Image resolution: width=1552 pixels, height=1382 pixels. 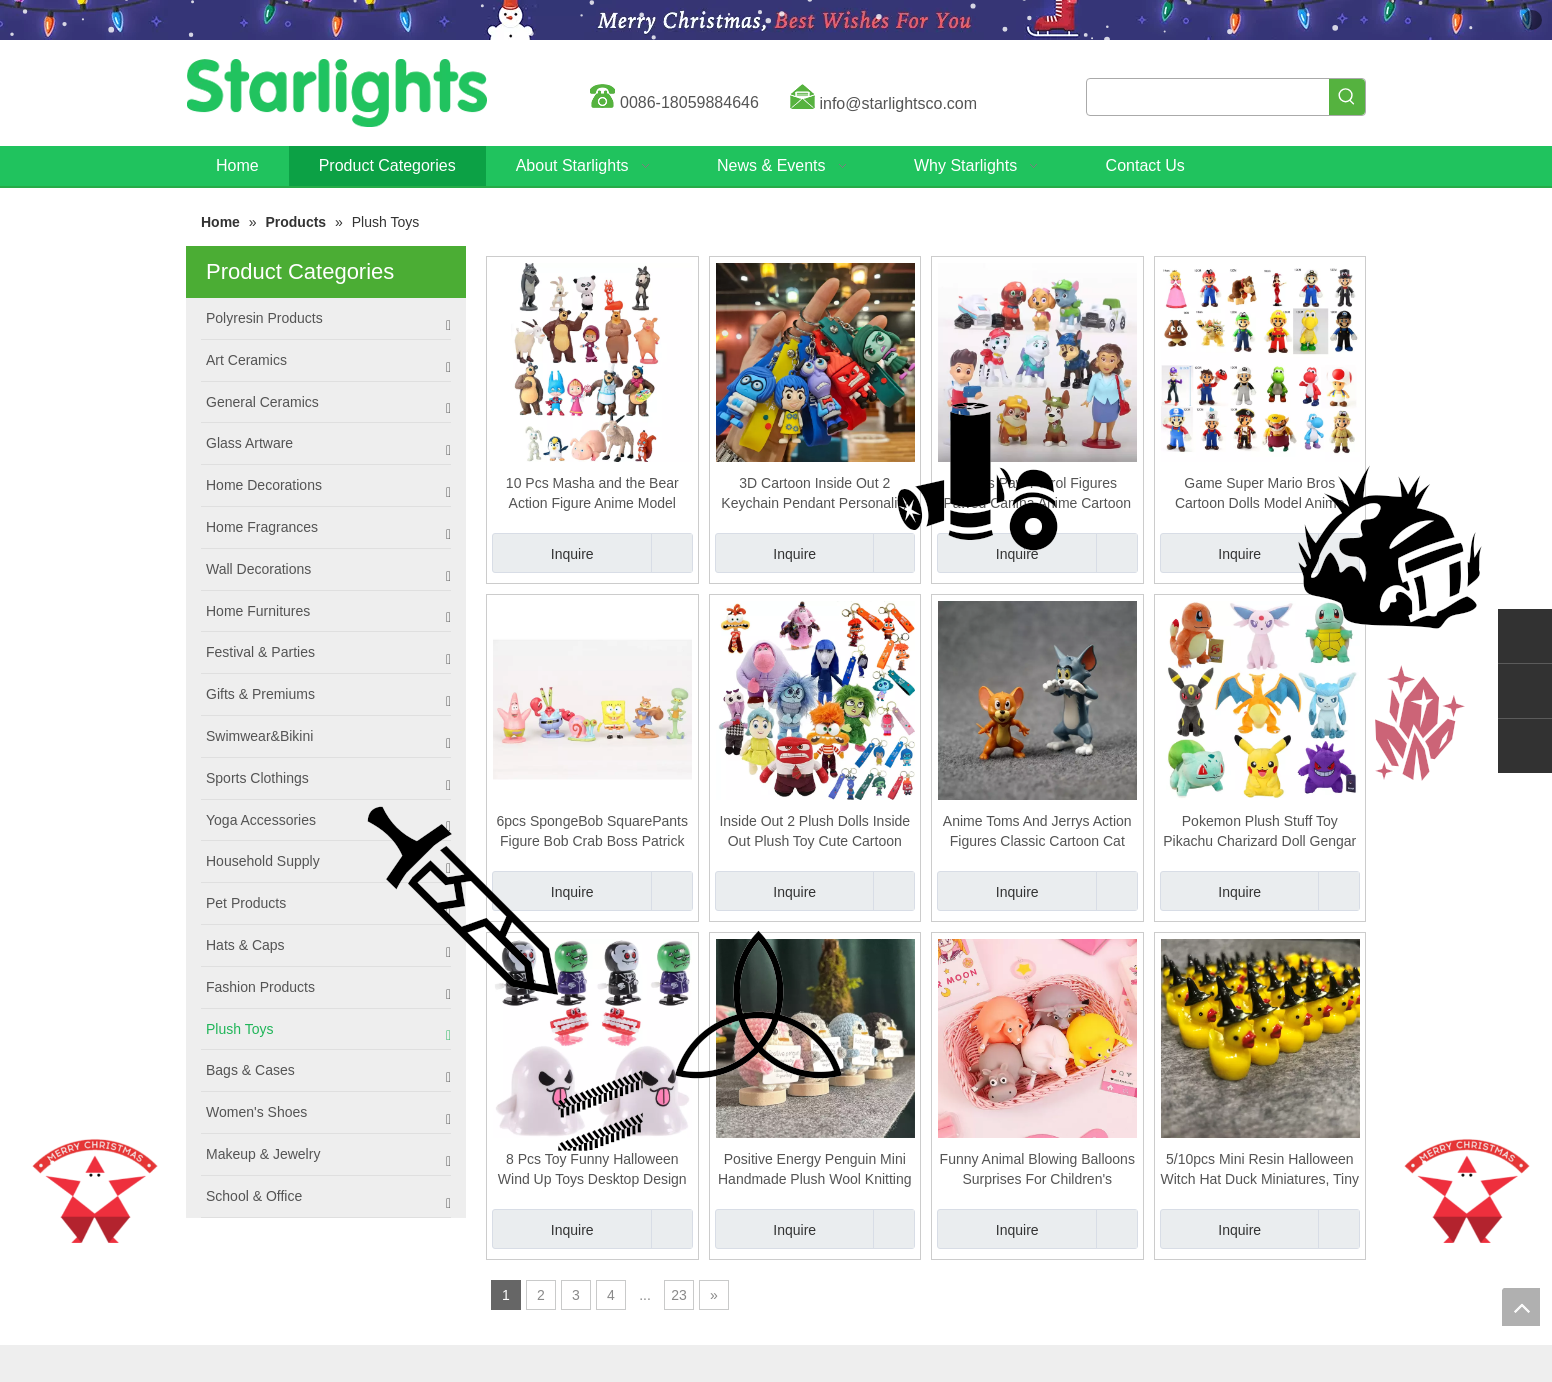 What do you see at coordinates (977, 476) in the screenshot?
I see `select shotgun ammo type` at bounding box center [977, 476].